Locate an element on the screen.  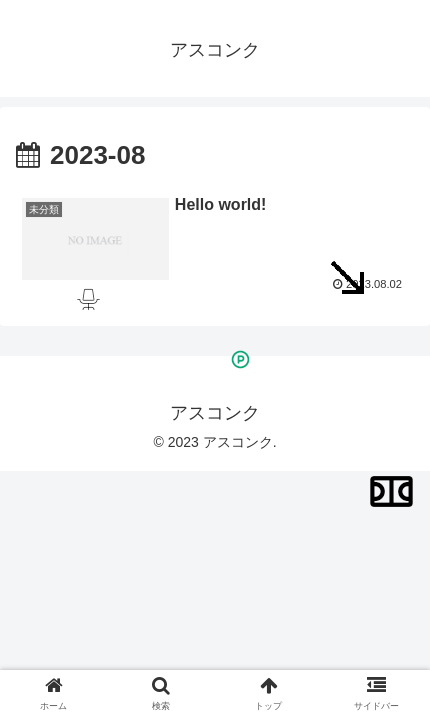
access workspace or office settings is located at coordinates (88, 299).